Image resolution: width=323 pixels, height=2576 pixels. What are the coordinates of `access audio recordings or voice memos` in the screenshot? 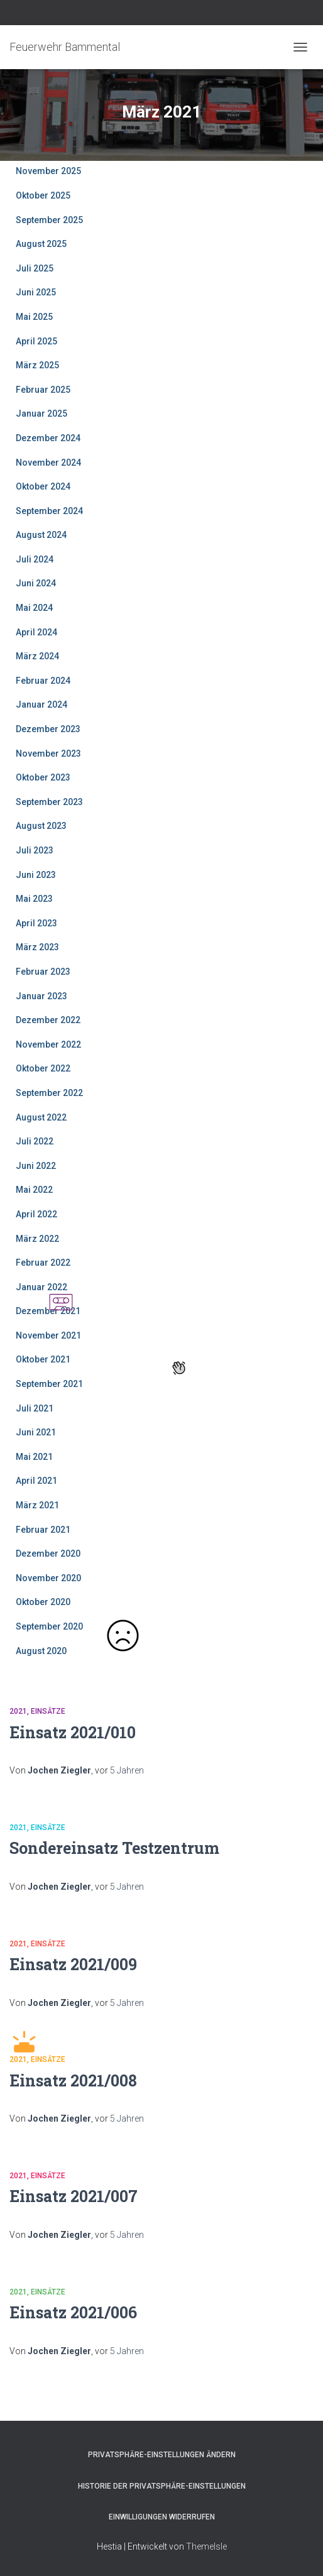 It's located at (61, 1302).